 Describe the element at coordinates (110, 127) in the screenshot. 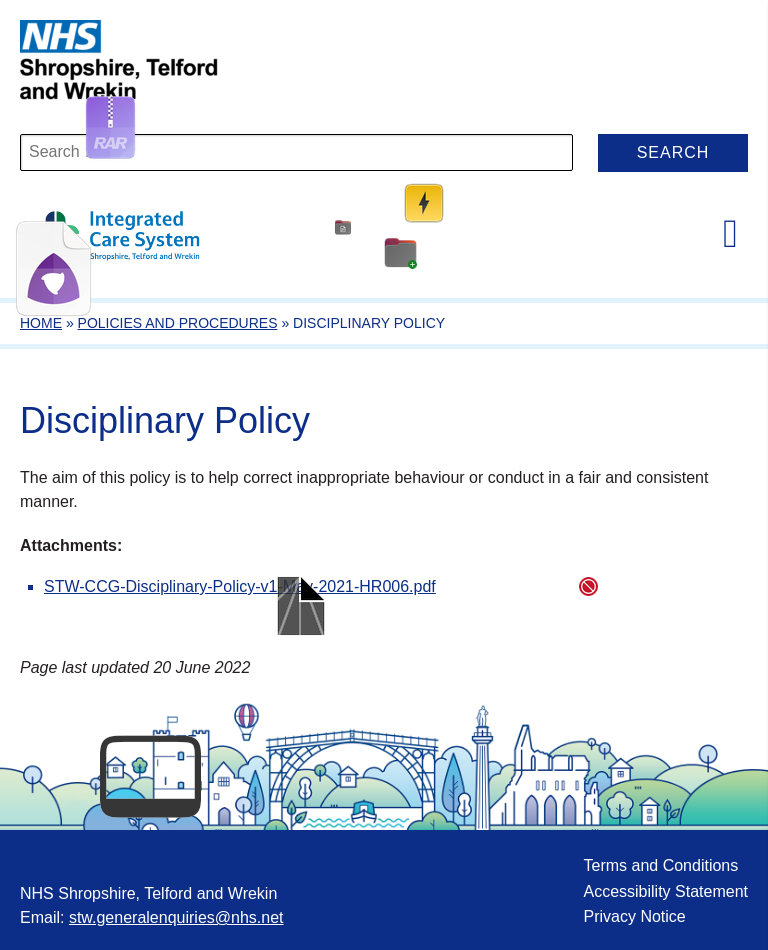

I see `a compressed RAR archive file` at that location.